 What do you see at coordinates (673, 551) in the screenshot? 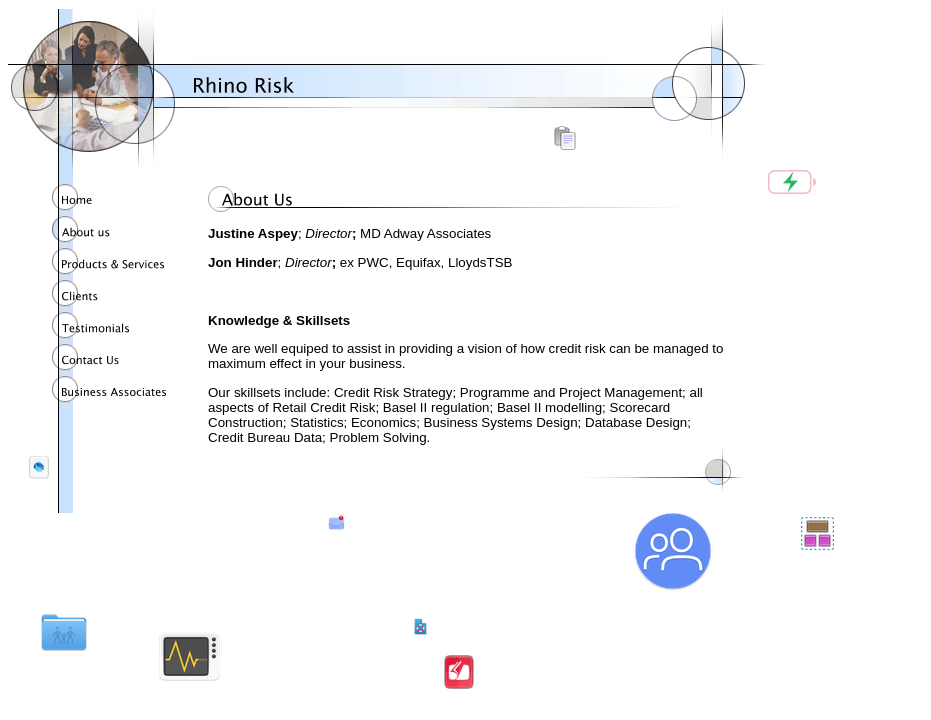
I see `access user account and personal settings` at bounding box center [673, 551].